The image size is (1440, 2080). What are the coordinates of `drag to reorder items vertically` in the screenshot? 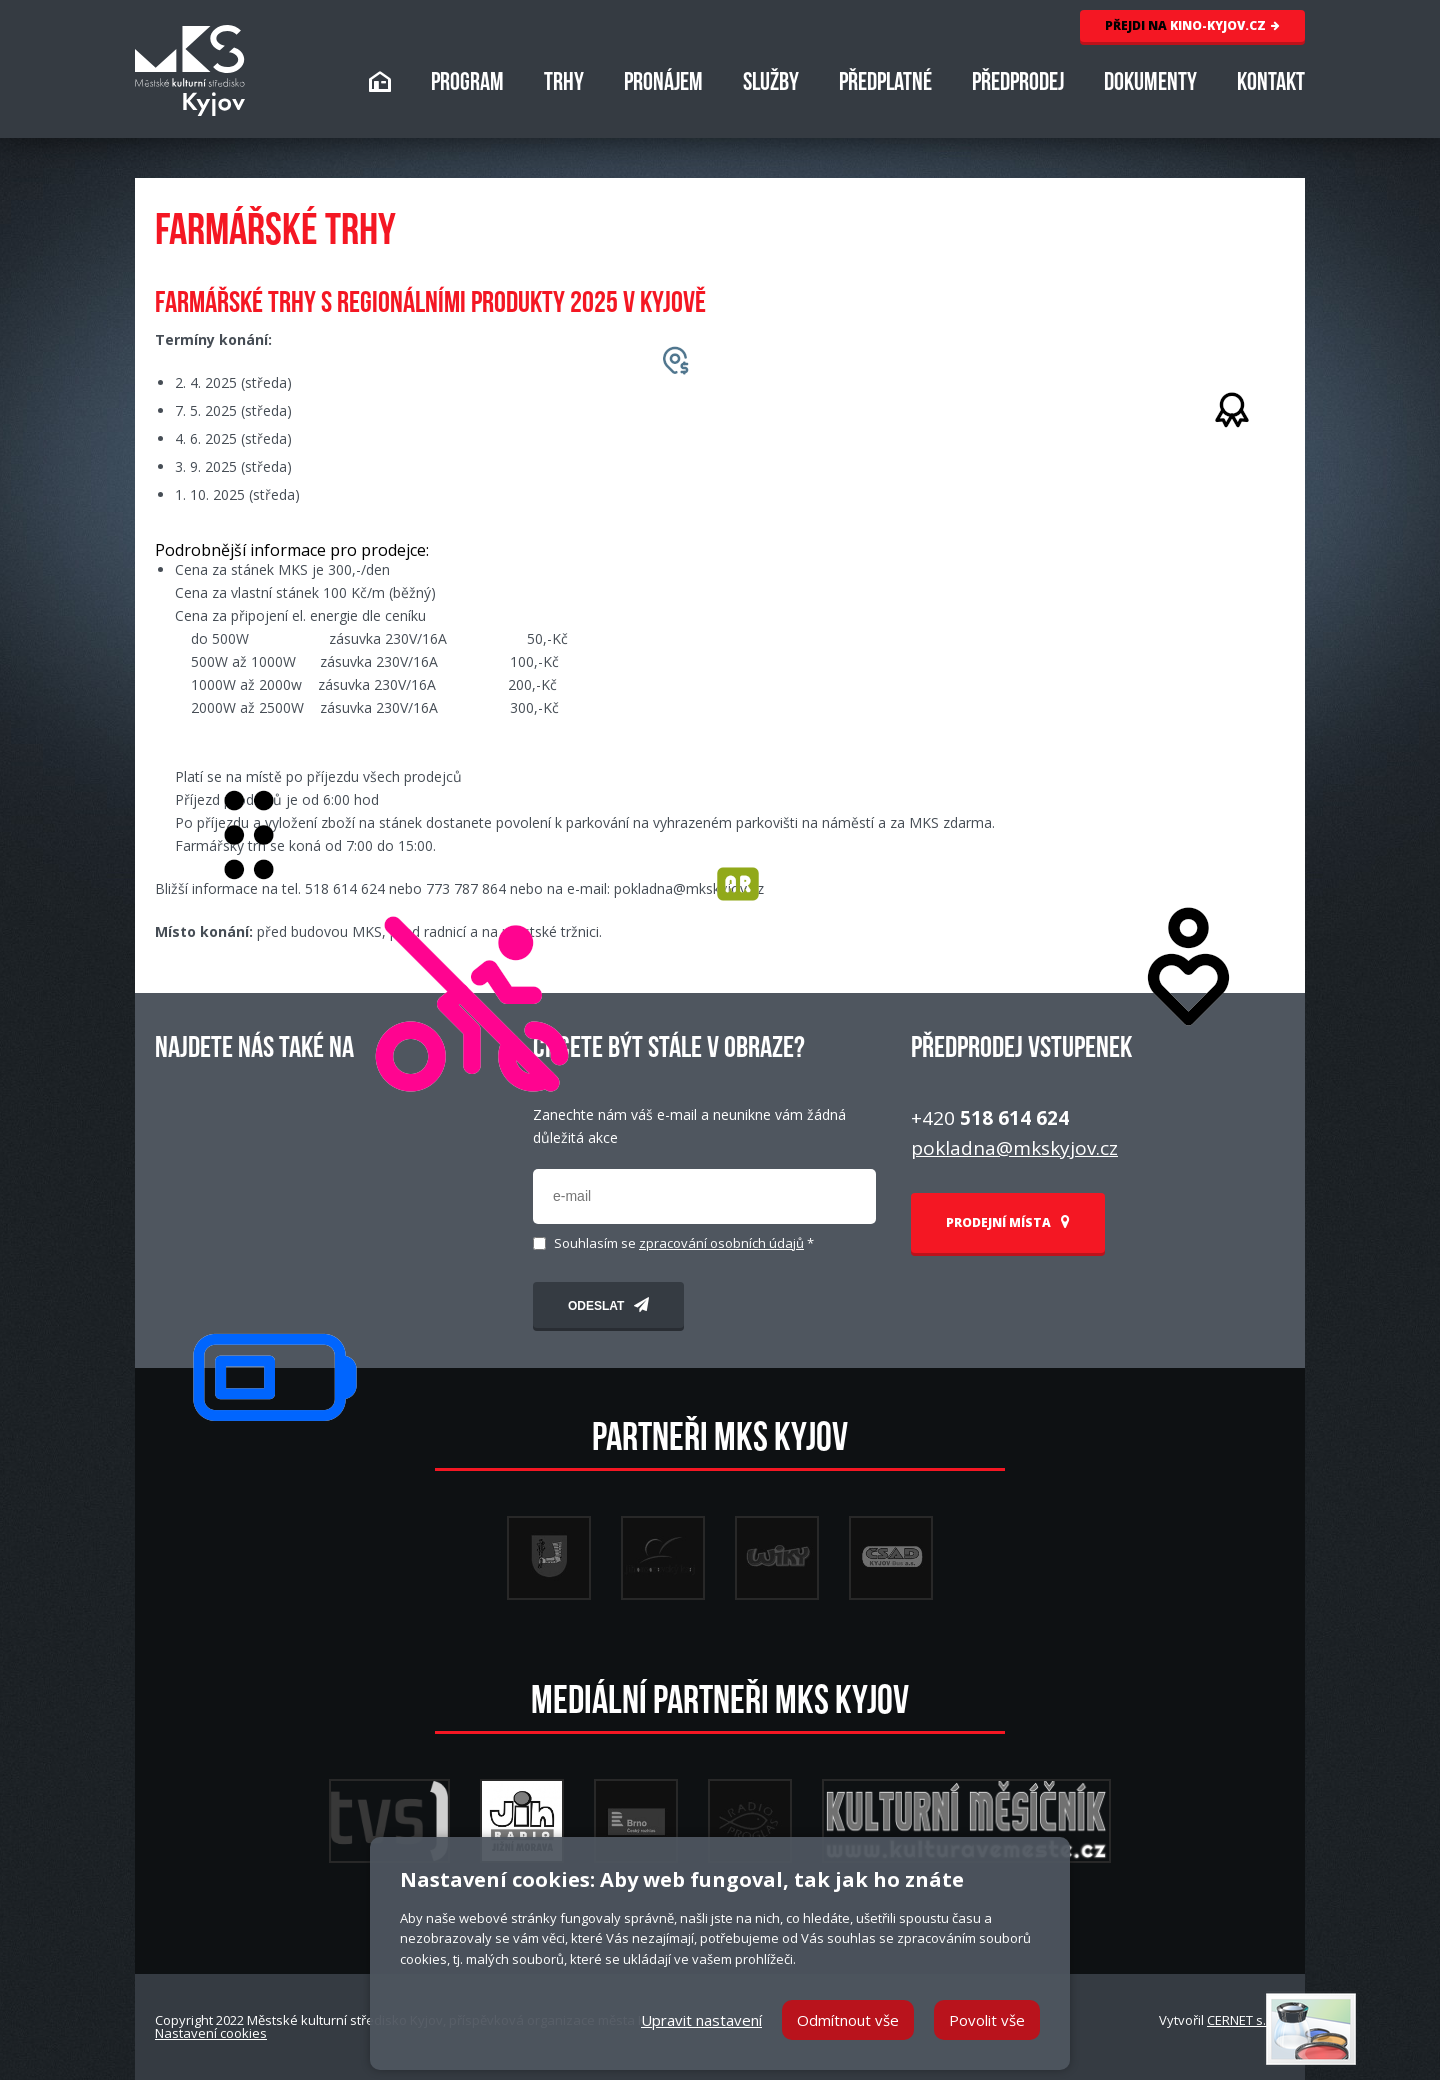 It's located at (249, 835).